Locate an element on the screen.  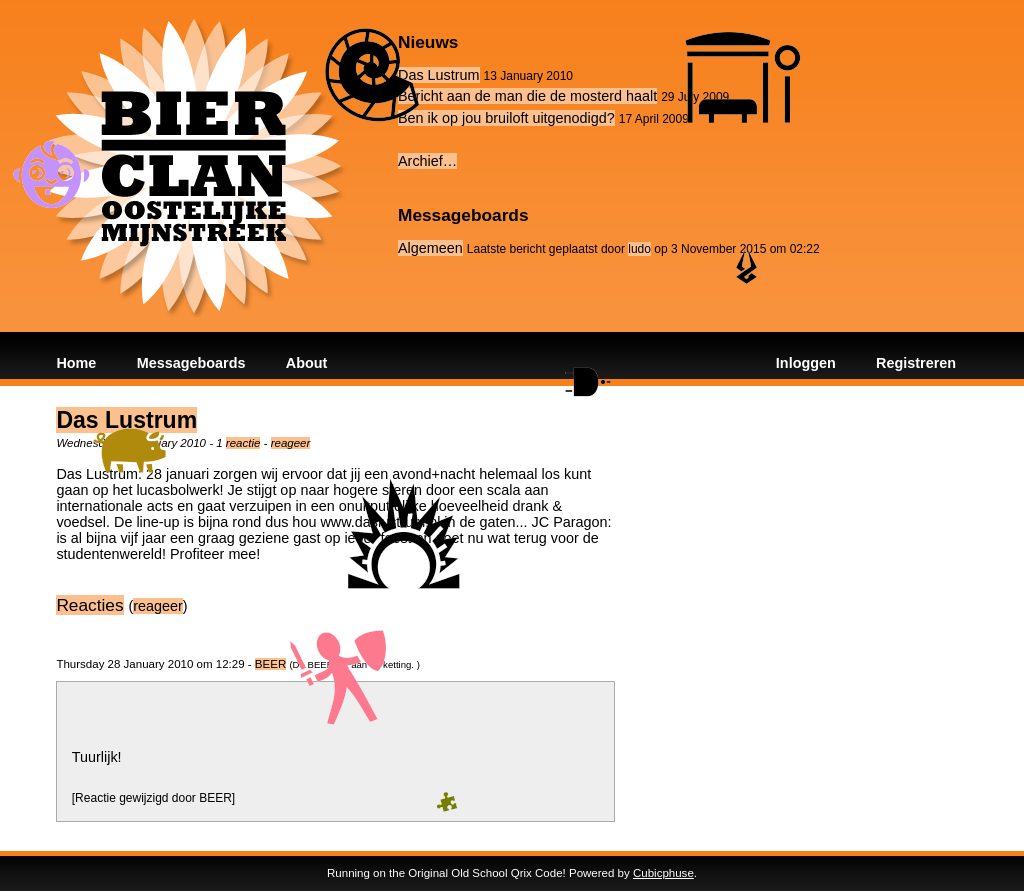
represents a NAND logic gate in a circuit diagram is located at coordinates (588, 382).